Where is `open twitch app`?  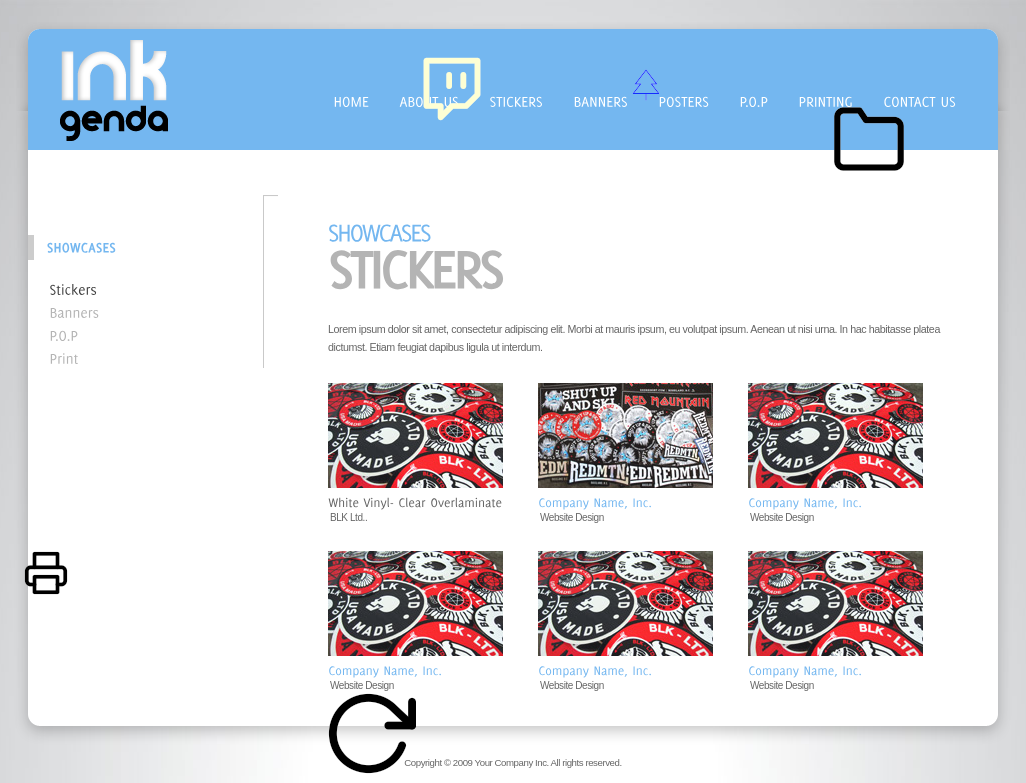 open twitch app is located at coordinates (452, 89).